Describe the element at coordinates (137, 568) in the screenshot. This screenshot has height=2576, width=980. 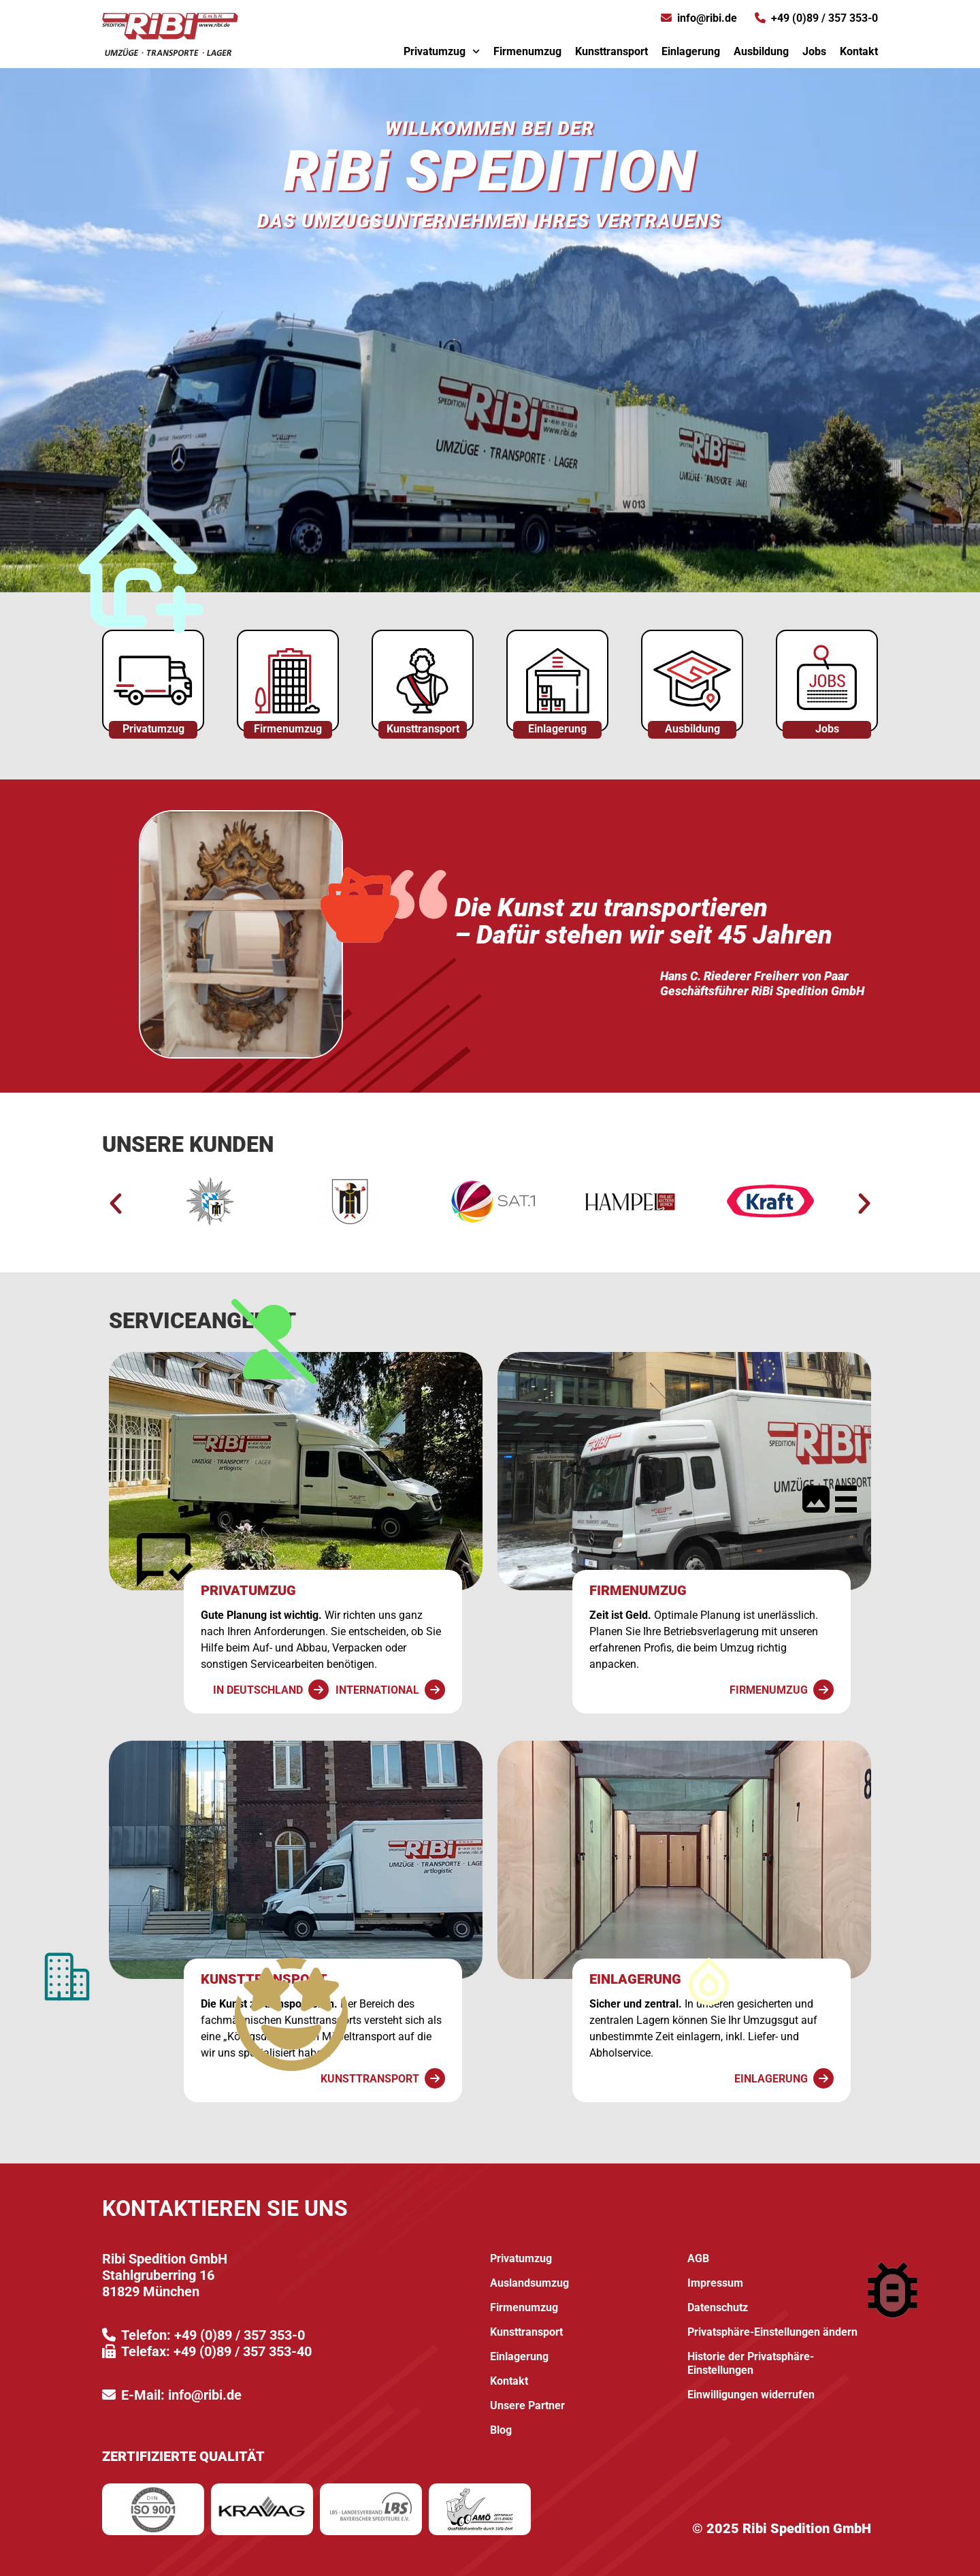
I see `add a new home or address` at that location.